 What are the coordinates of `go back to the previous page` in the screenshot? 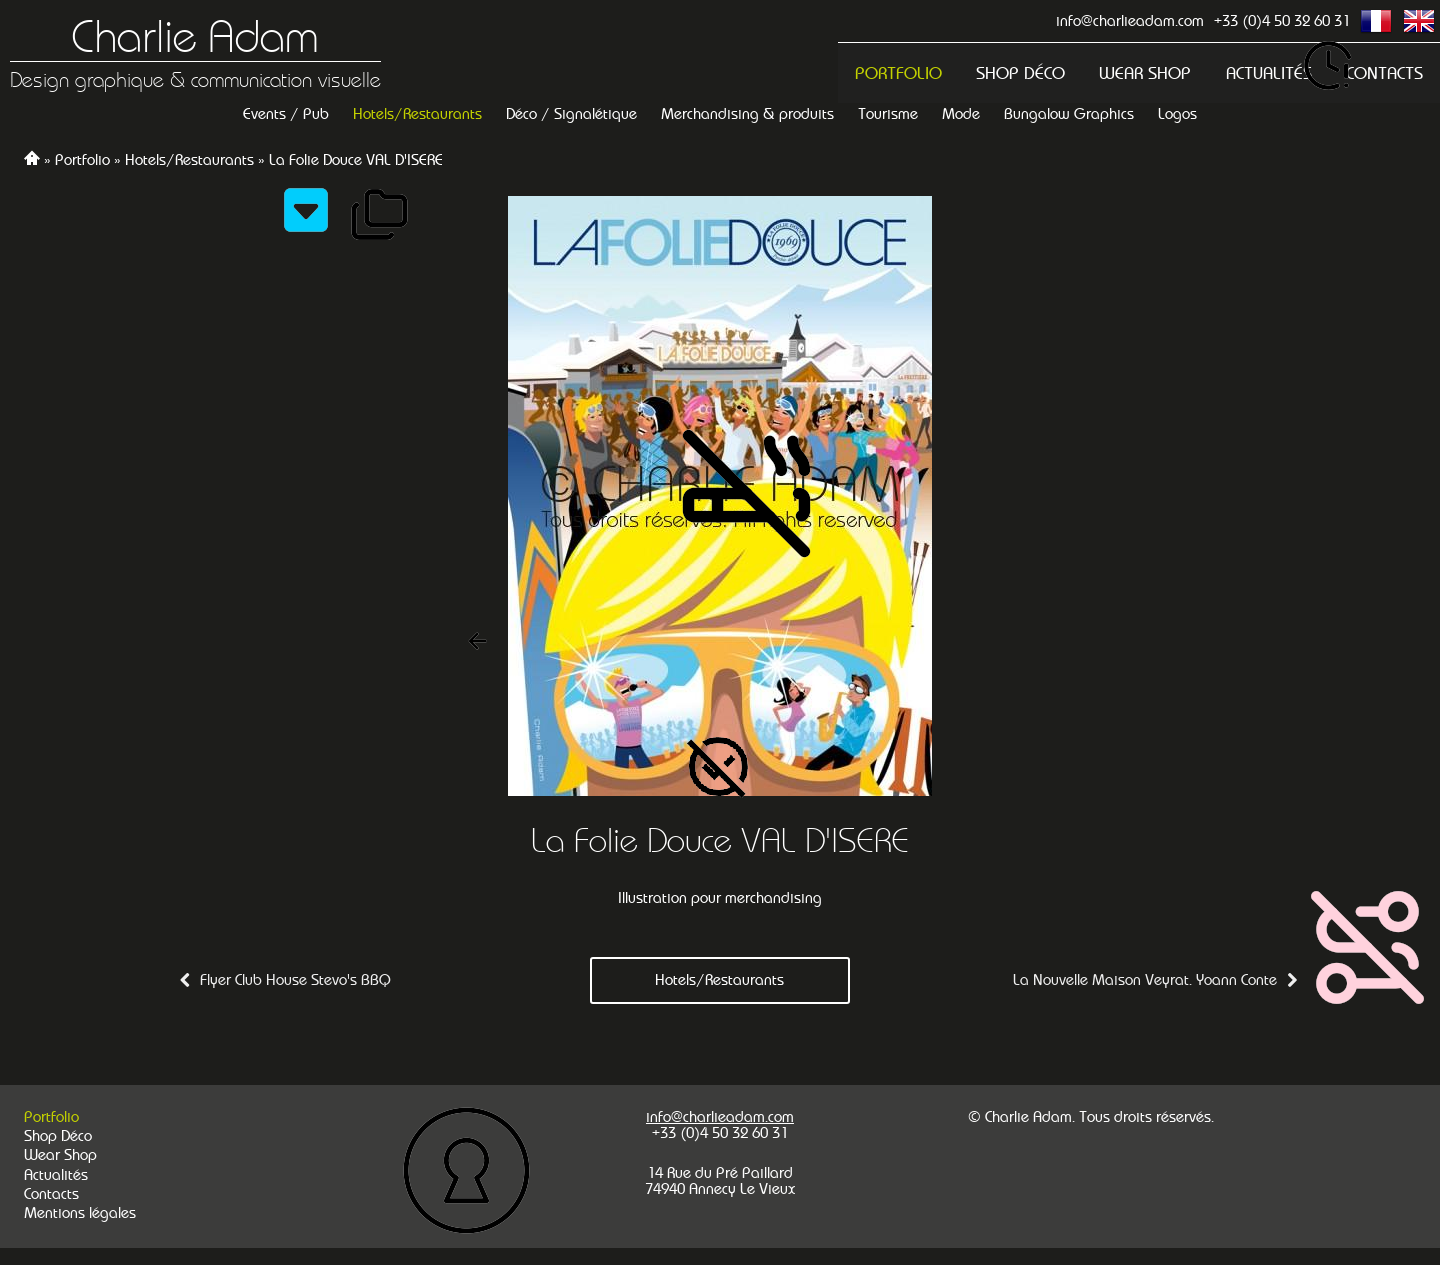 It's located at (478, 641).